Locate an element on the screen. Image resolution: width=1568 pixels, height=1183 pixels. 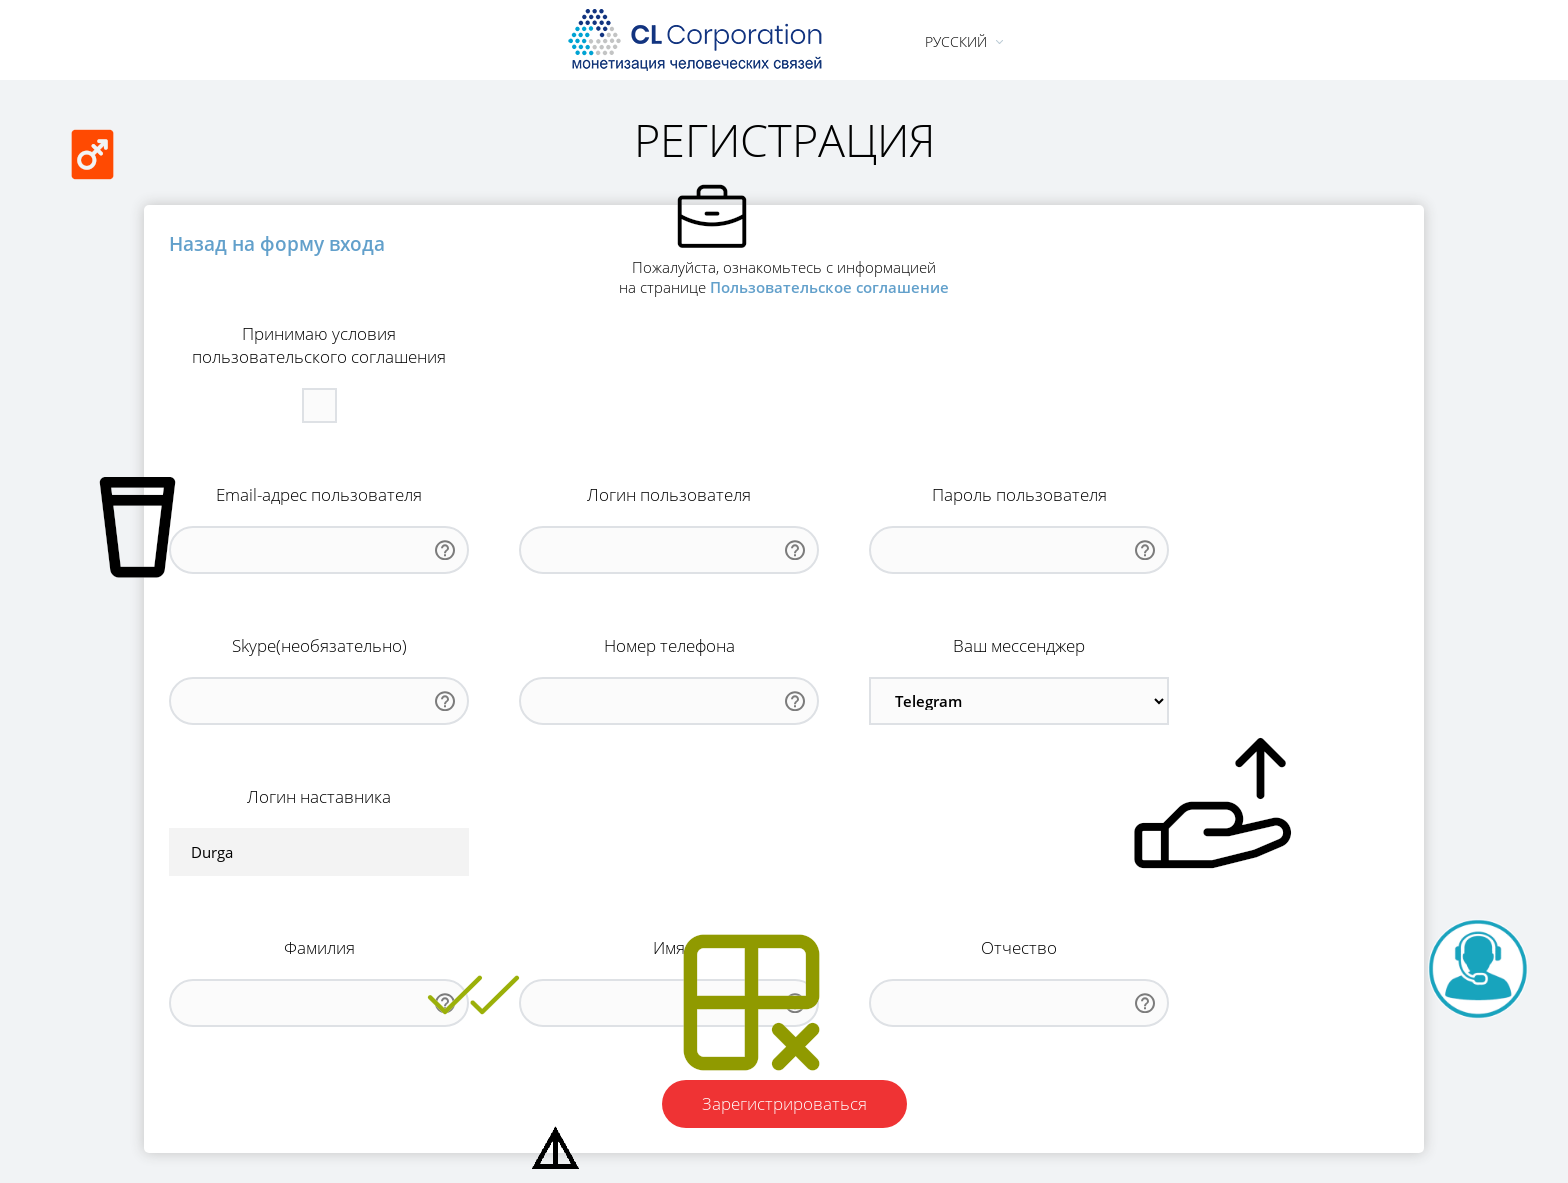
view nearby bars or pubs is located at coordinates (137, 525).